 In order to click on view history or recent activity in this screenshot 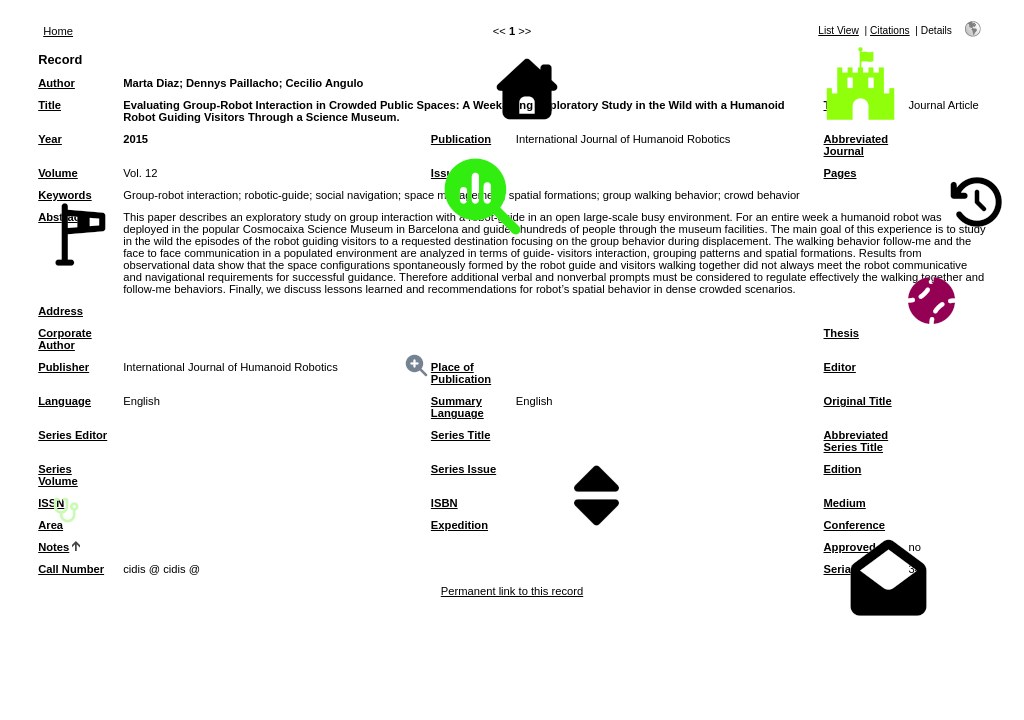, I will do `click(977, 202)`.